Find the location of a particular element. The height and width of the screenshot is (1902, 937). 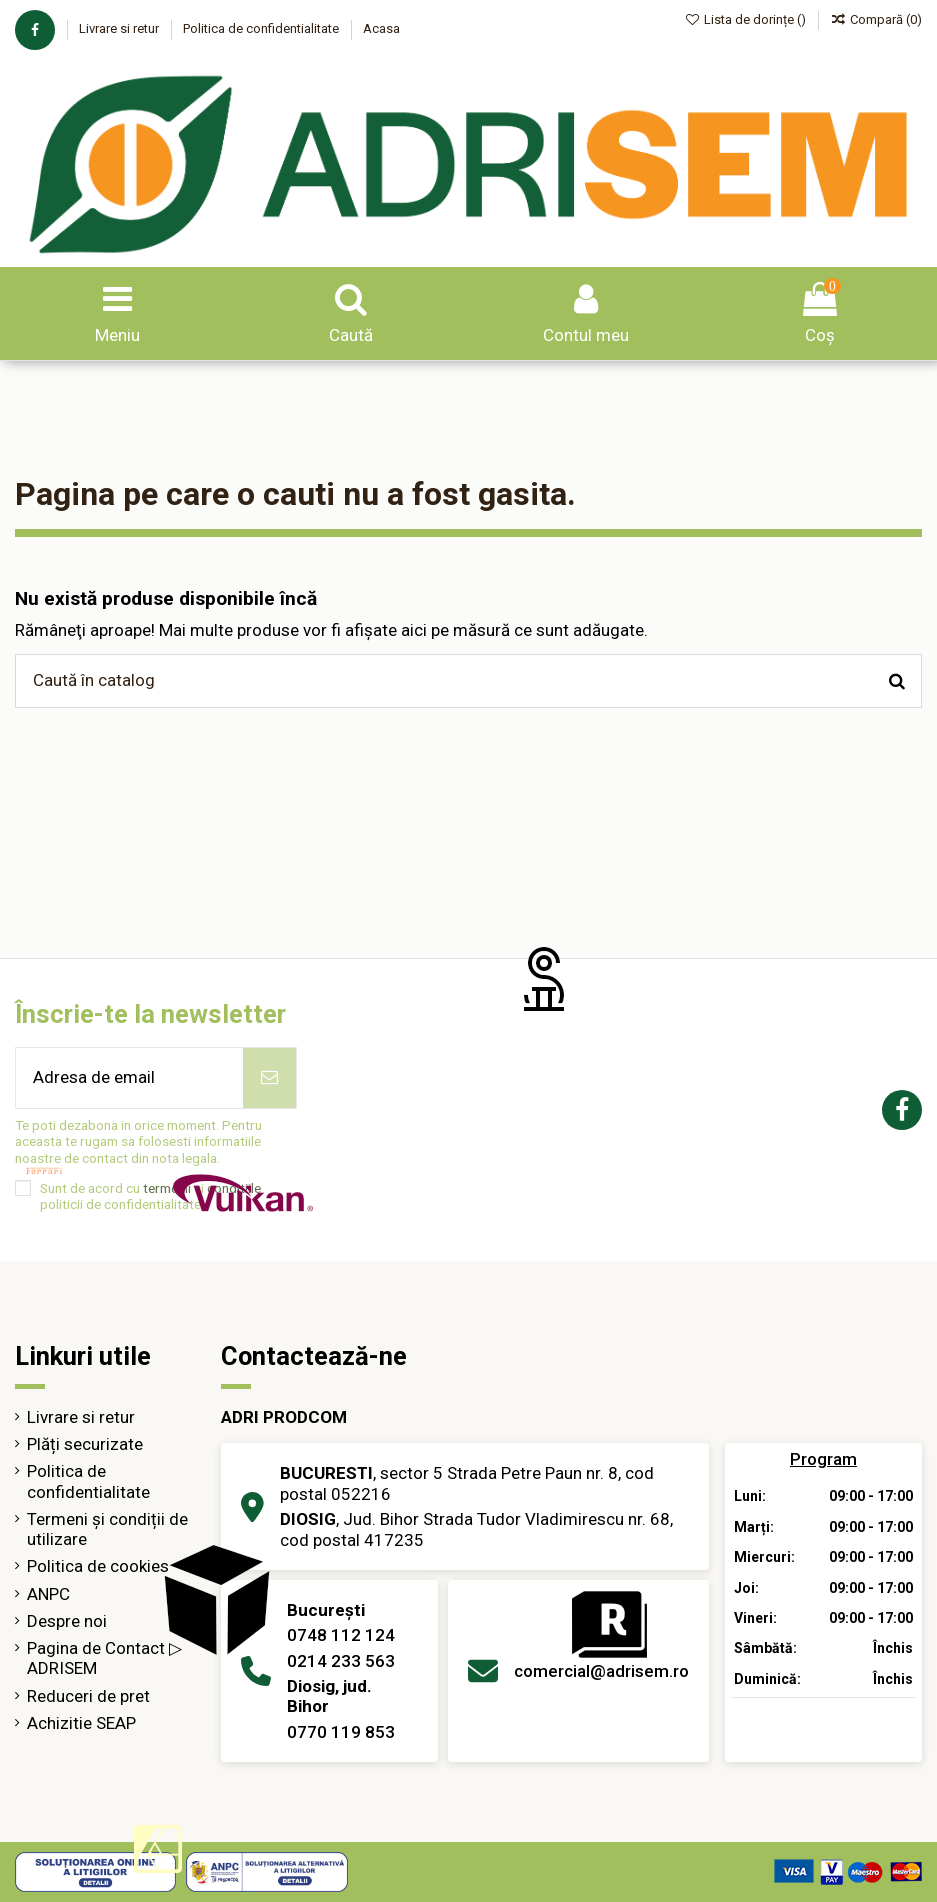

pkgsrc package management system logo is located at coordinates (217, 1600).